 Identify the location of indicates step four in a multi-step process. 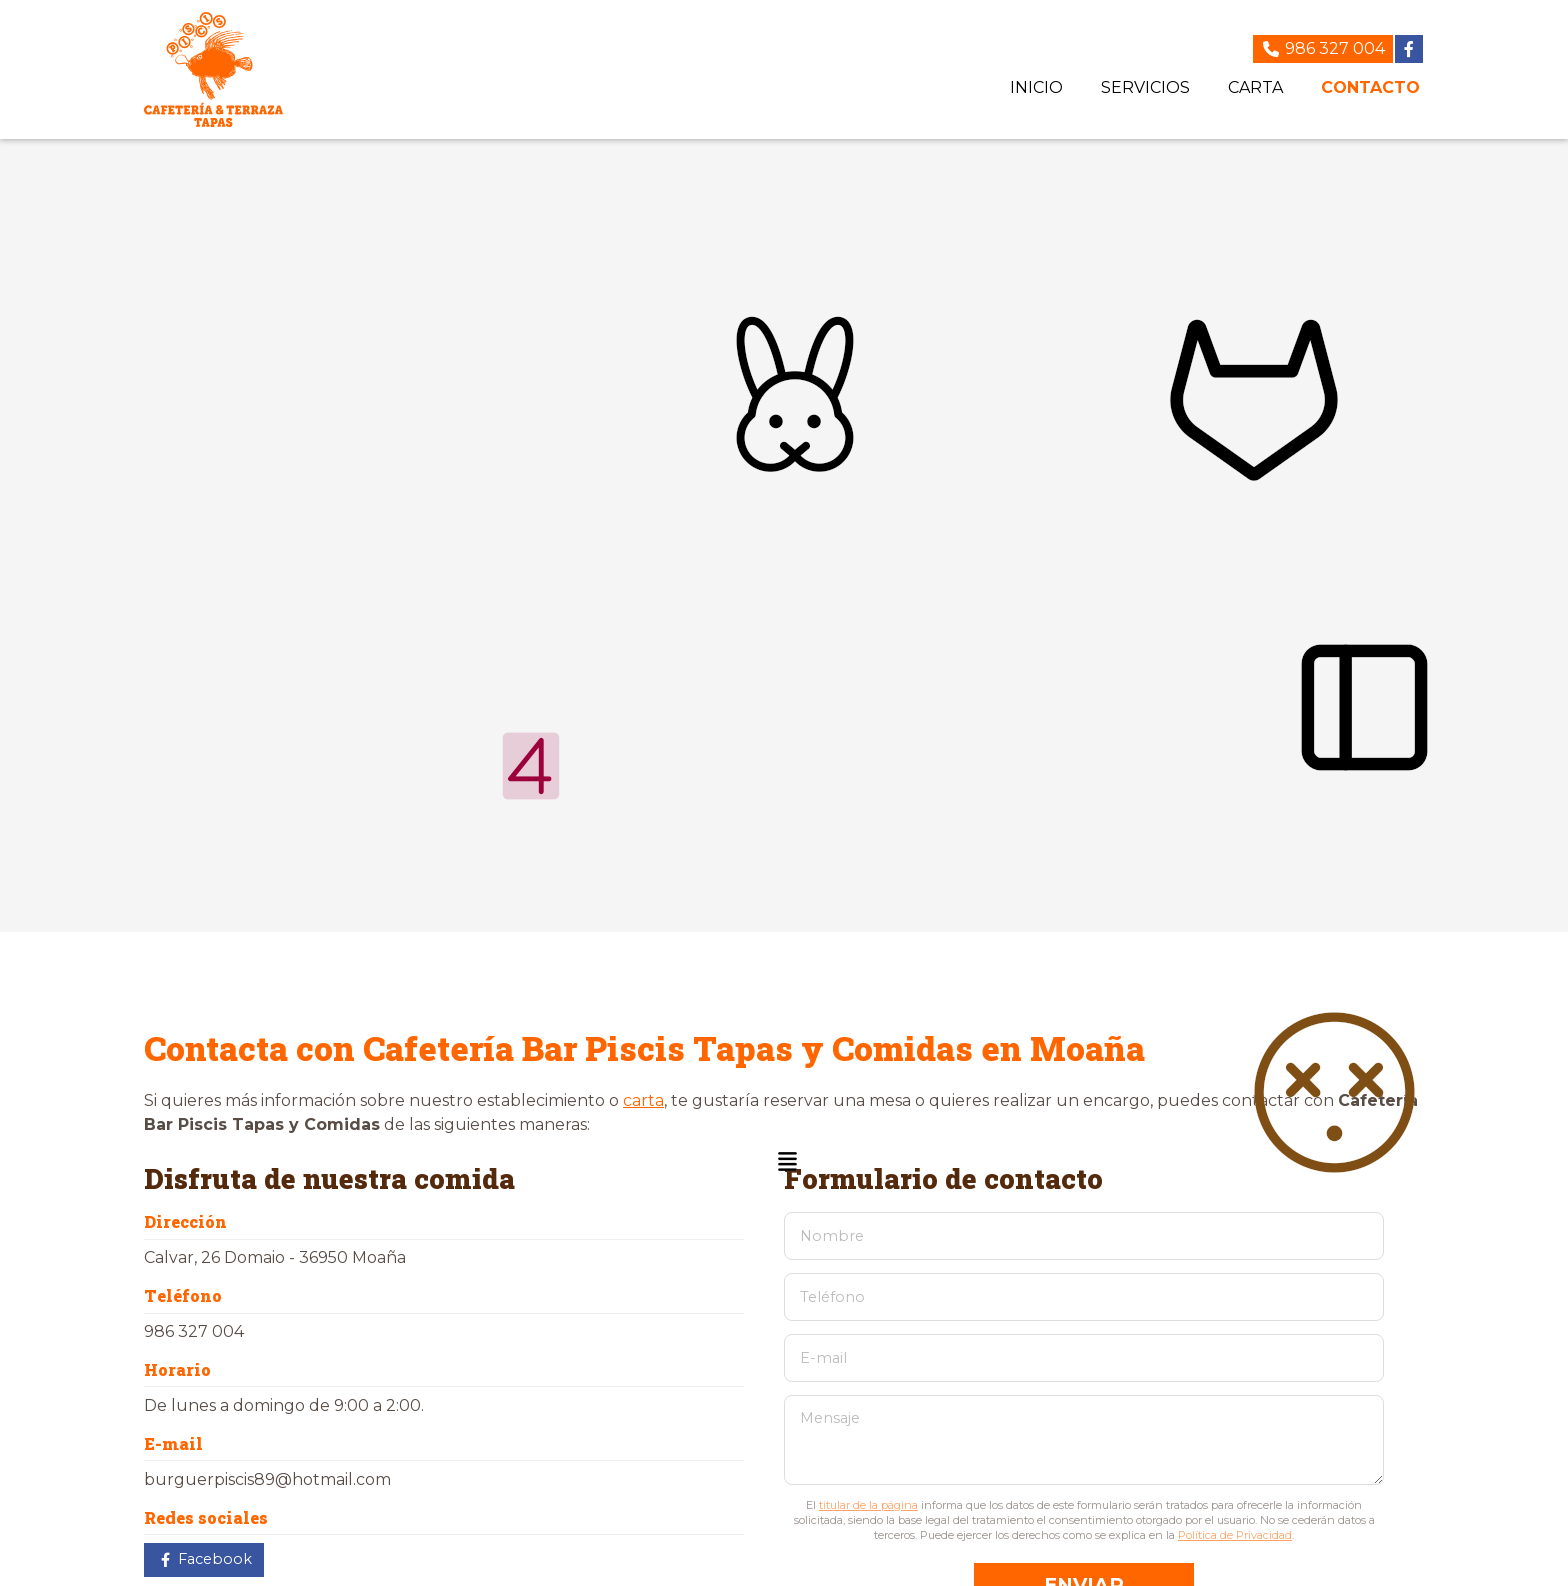
(531, 766).